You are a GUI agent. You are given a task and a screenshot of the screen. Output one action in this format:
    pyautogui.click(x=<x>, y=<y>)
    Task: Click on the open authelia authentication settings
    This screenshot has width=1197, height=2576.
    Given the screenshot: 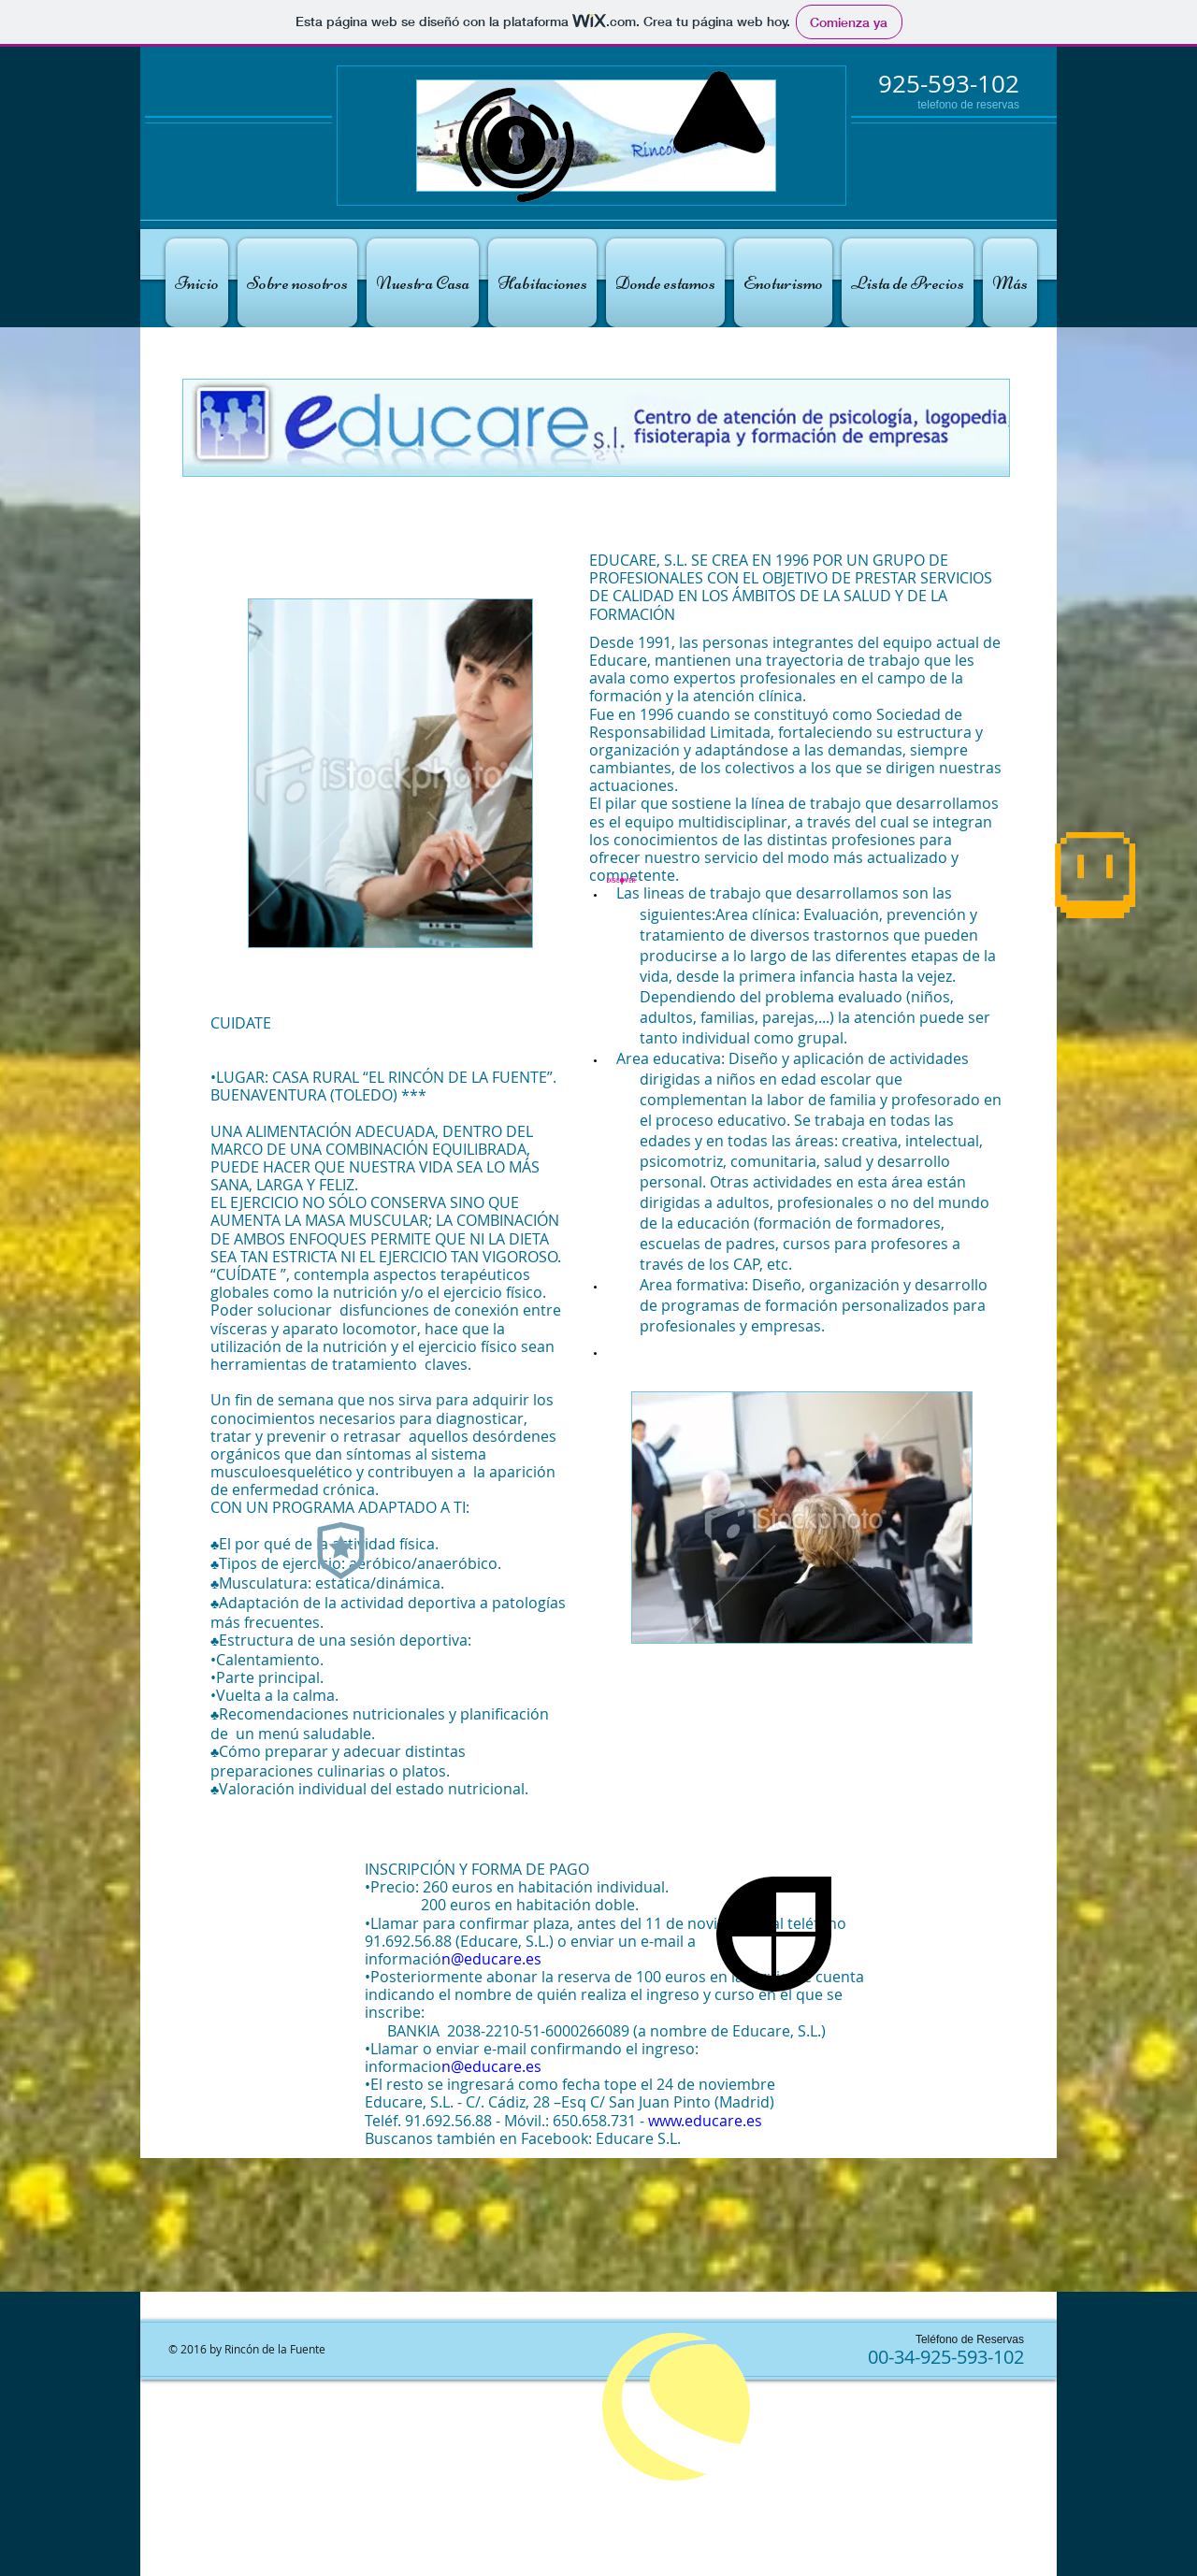 What is the action you would take?
    pyautogui.click(x=516, y=145)
    